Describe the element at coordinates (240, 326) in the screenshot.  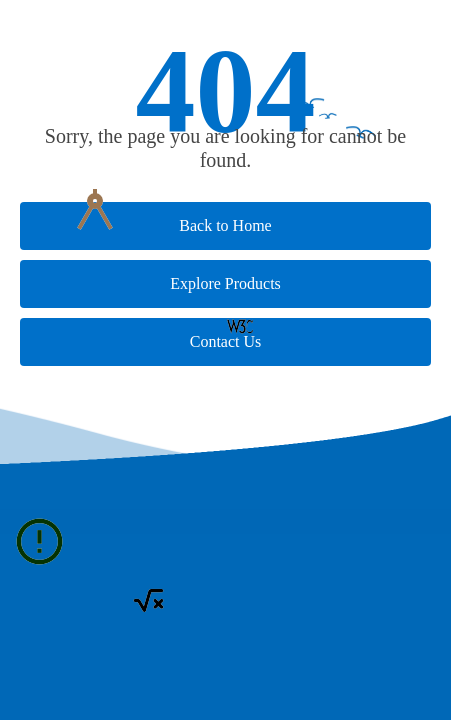
I see `world wide web consortium (w3c) logo` at that location.